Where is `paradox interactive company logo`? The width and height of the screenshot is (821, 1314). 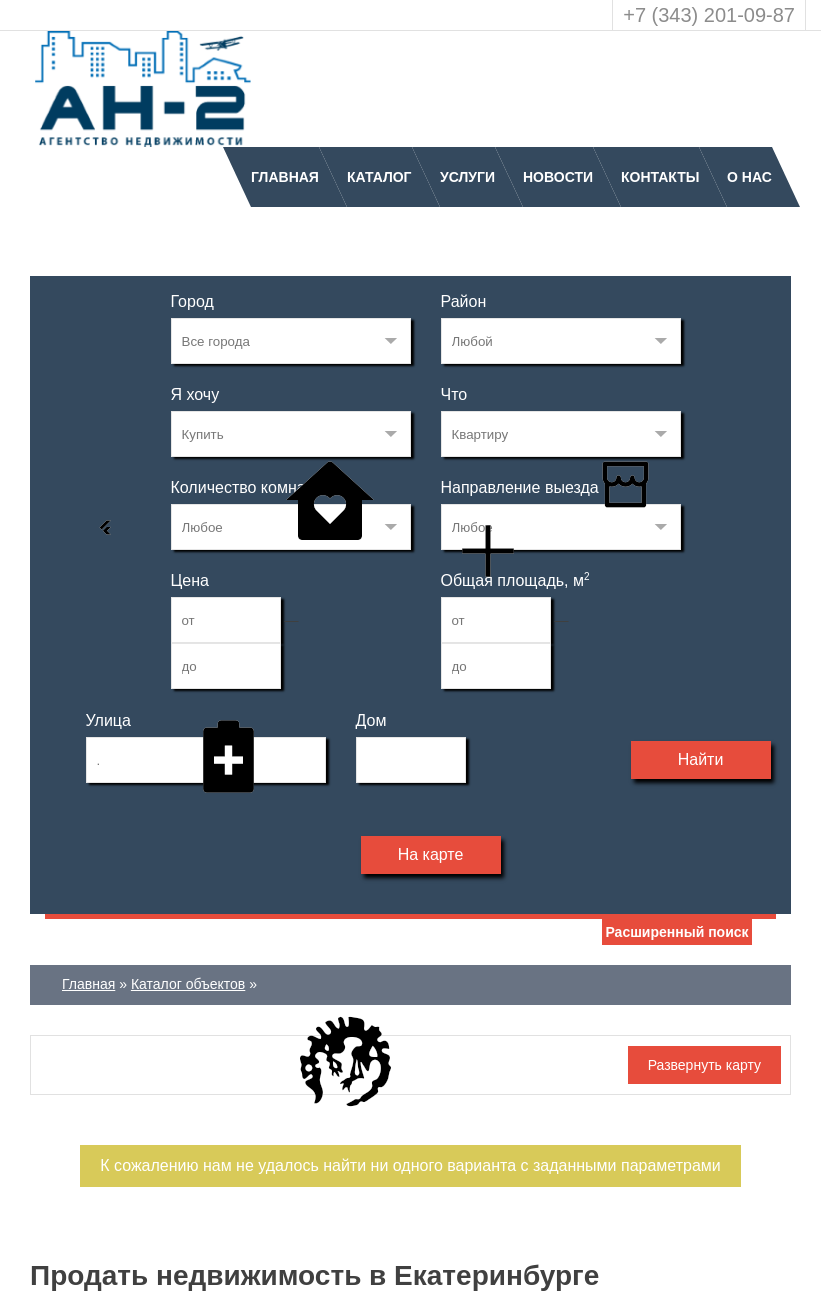
paradox interactive company logo is located at coordinates (345, 1061).